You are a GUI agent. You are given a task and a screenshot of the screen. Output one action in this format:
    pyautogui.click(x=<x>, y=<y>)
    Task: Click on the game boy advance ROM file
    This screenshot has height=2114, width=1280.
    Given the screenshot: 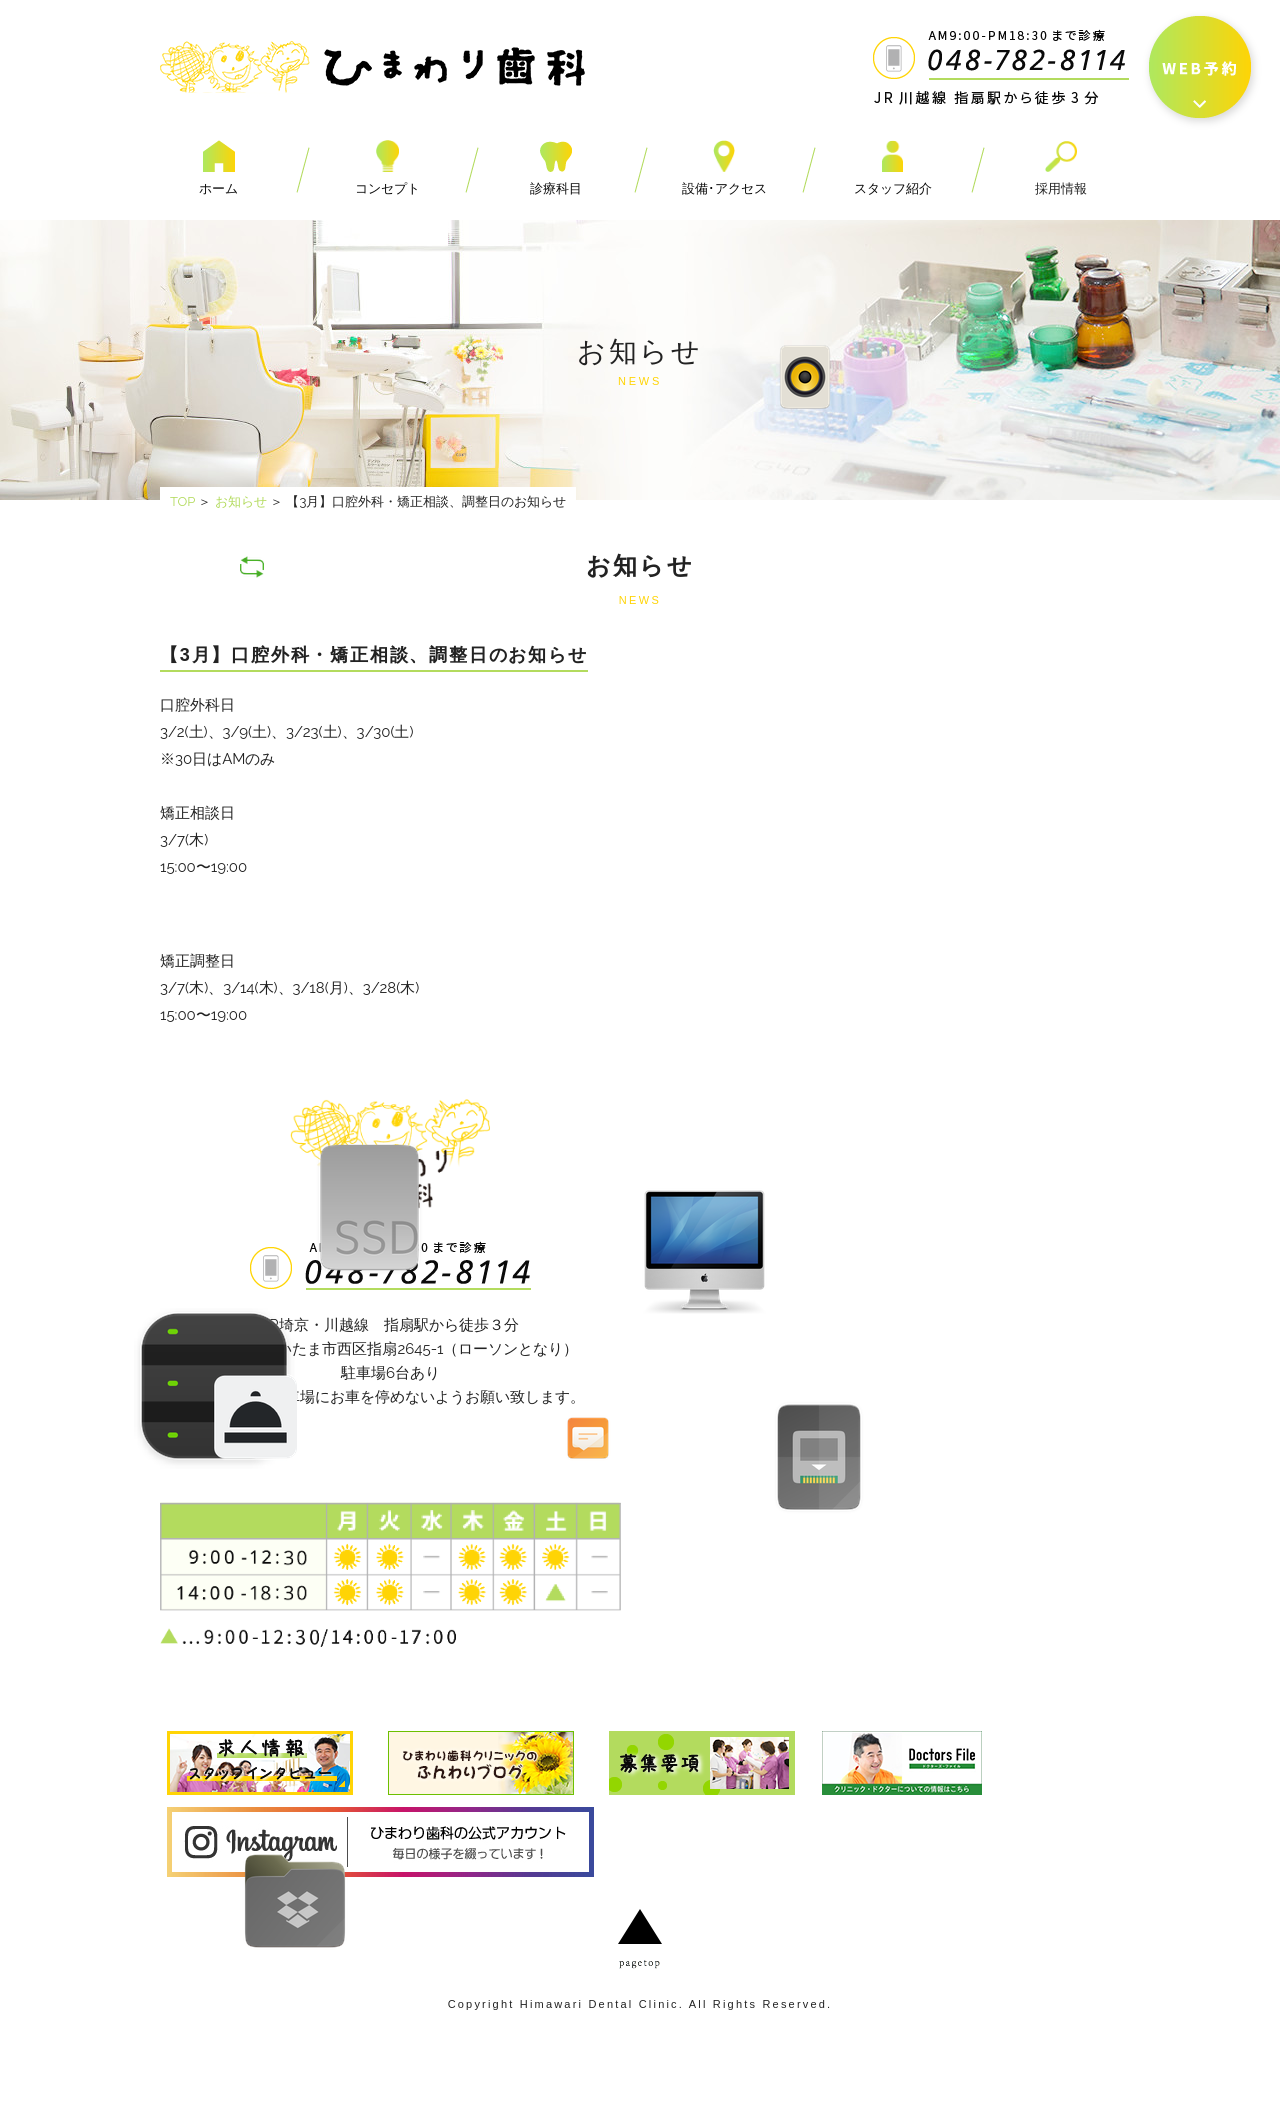 What is the action you would take?
    pyautogui.click(x=819, y=1457)
    